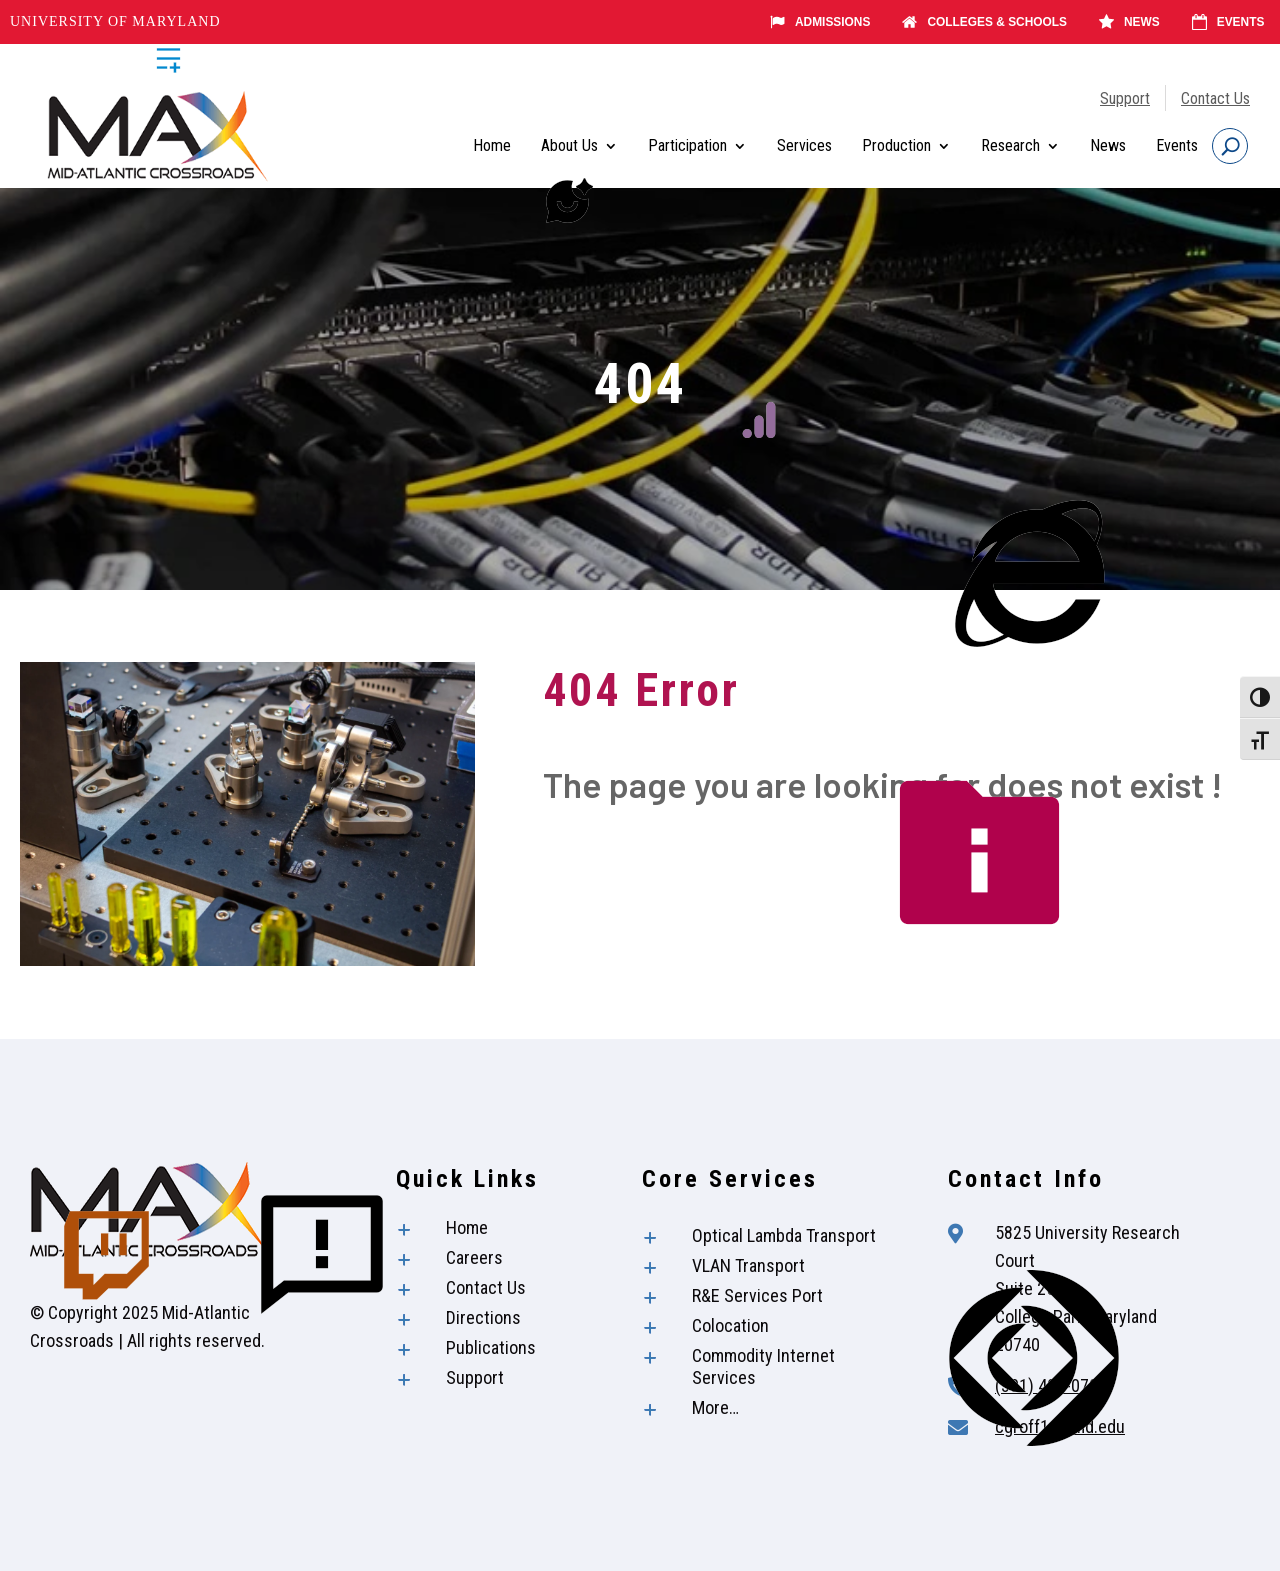 Image resolution: width=1280 pixels, height=1571 pixels. I want to click on add a new menu item, so click(168, 58).